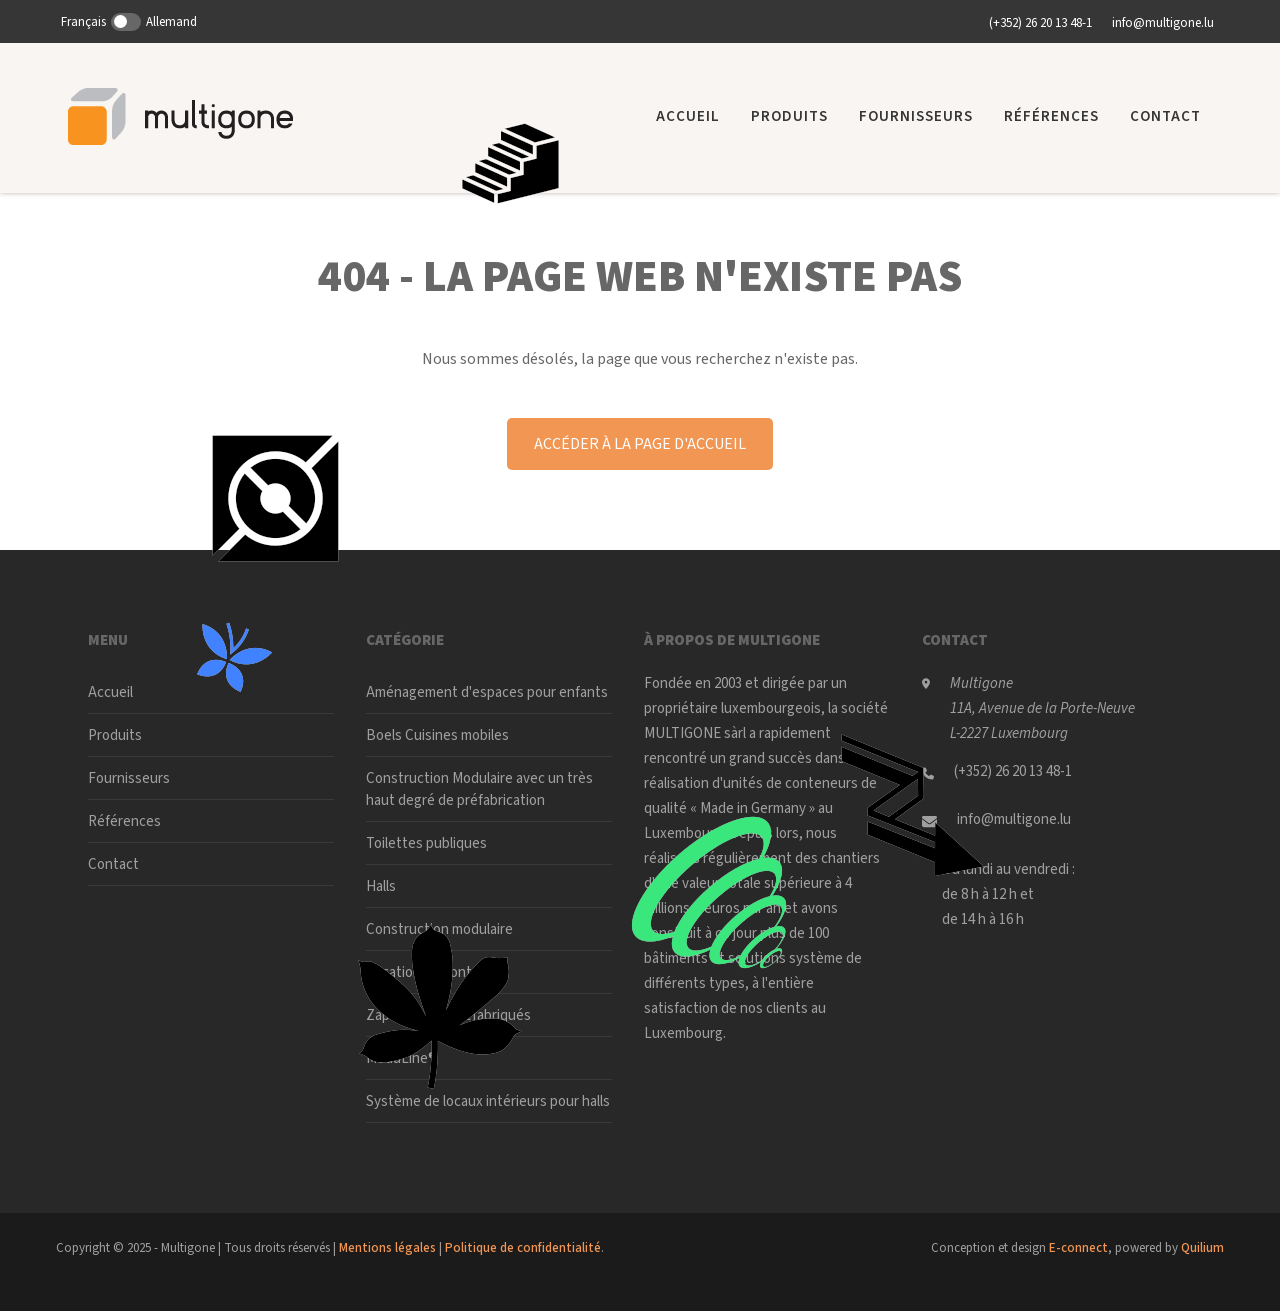  I want to click on activate tornado or vortex ability in game, so click(713, 896).